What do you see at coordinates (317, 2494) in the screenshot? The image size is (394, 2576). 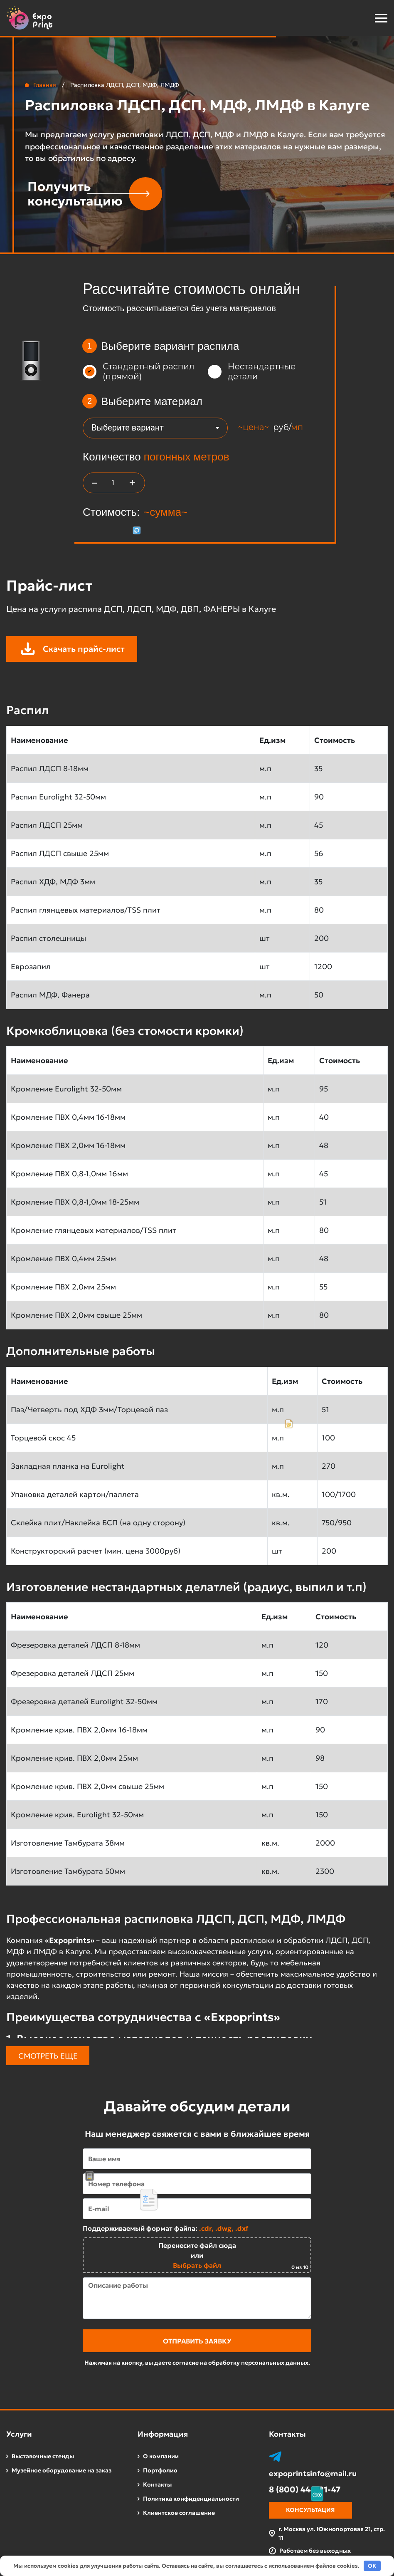 I see `arduino source code file` at bounding box center [317, 2494].